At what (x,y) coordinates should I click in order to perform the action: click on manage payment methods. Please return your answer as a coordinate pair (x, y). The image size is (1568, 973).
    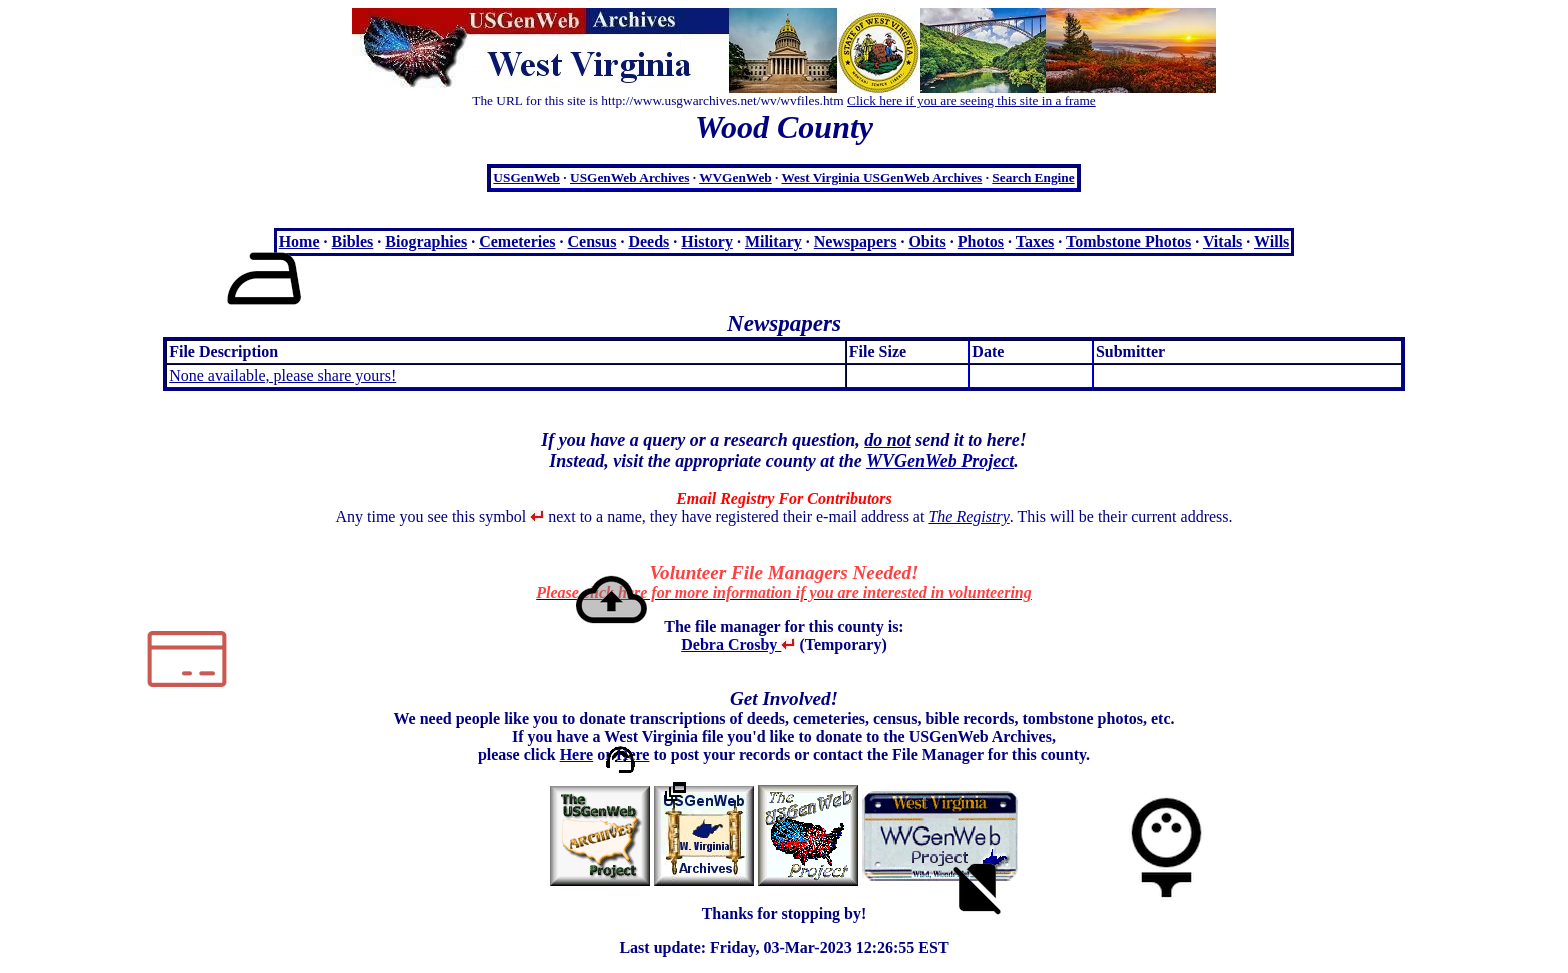
    Looking at the image, I should click on (187, 659).